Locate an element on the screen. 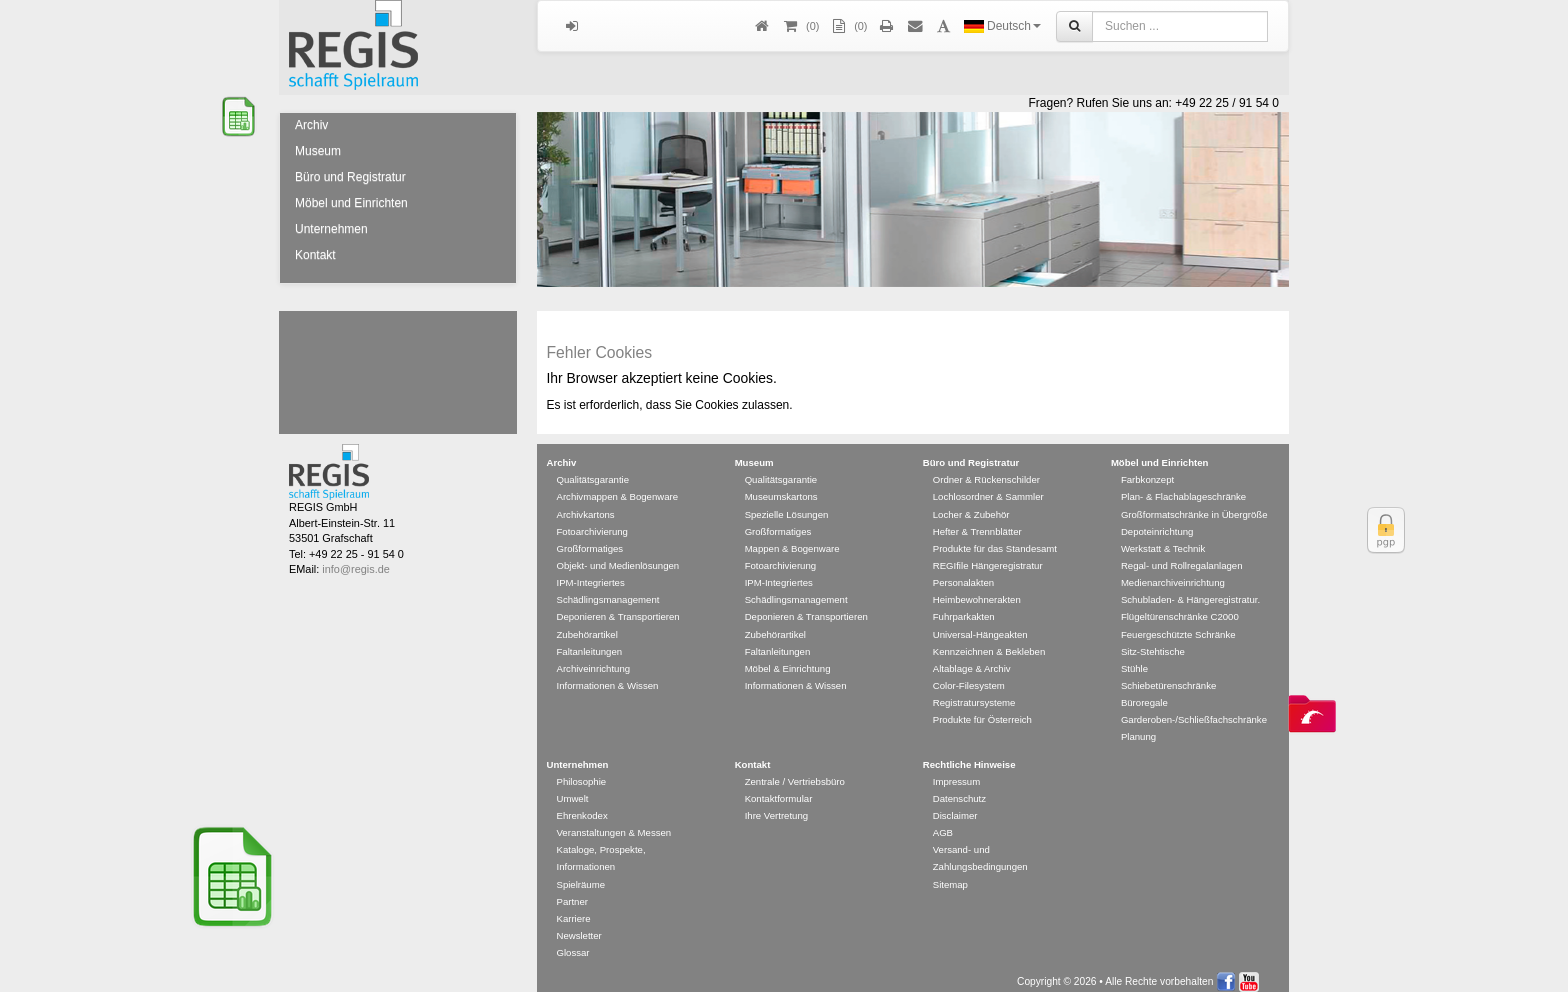 Image resolution: width=1568 pixels, height=992 pixels. libreoffice calc spreadsheet template file is located at coordinates (238, 116).